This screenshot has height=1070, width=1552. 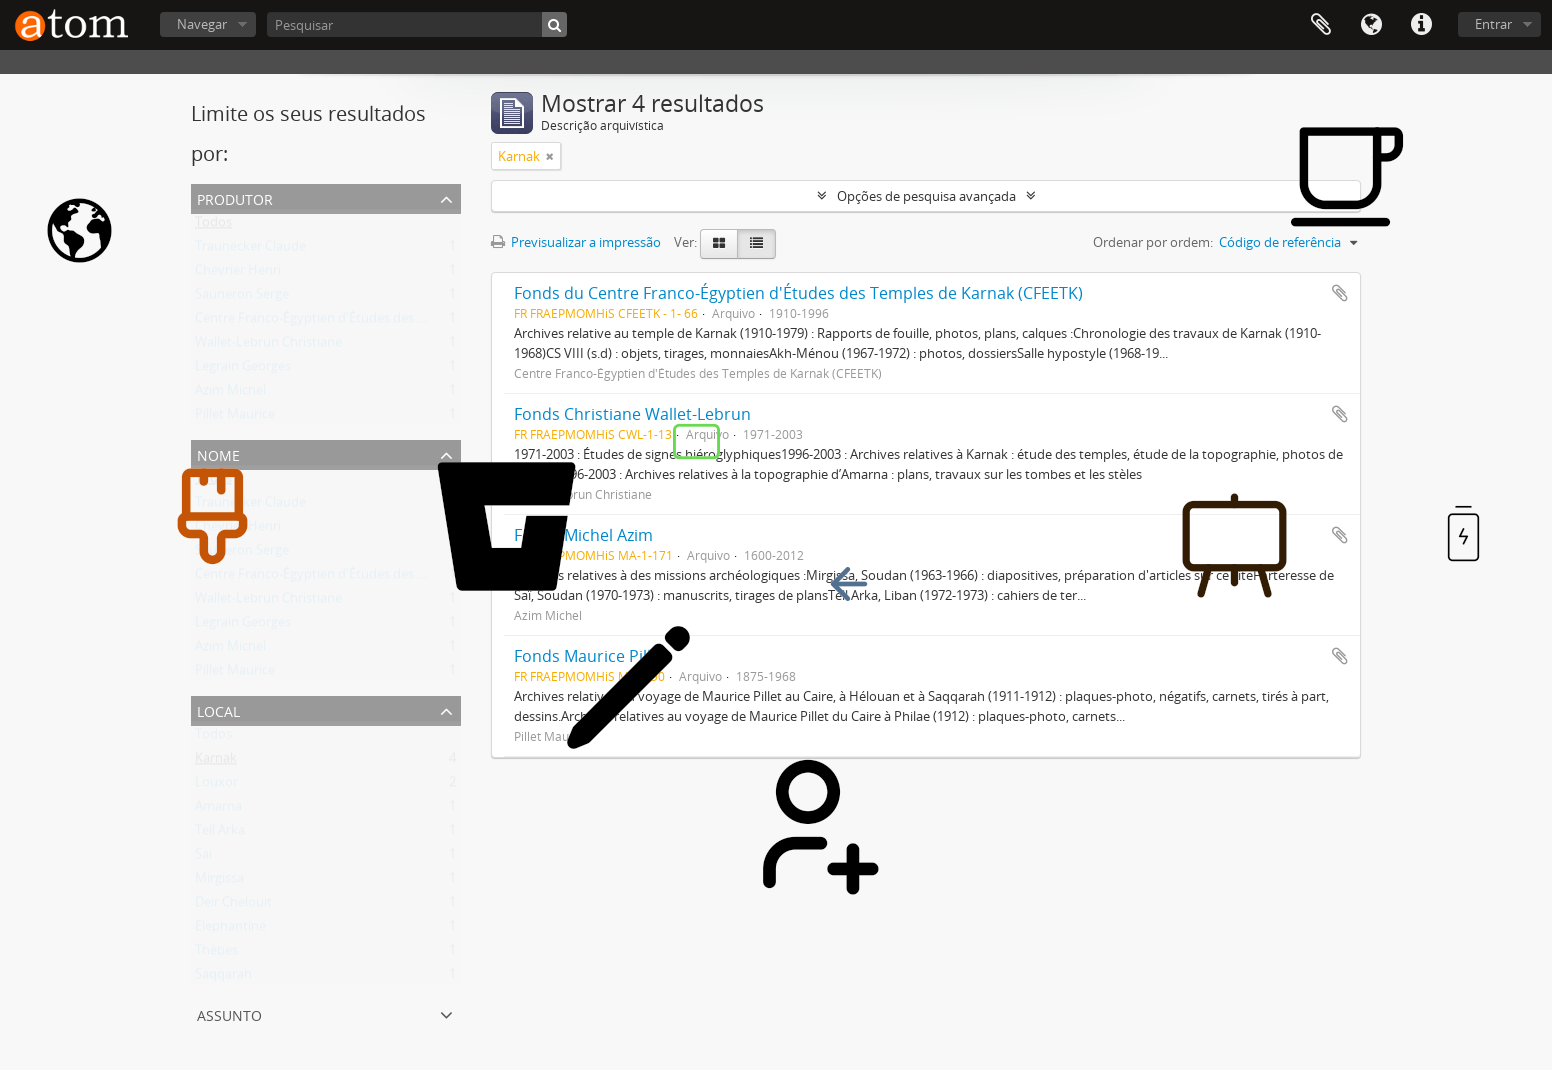 What do you see at coordinates (696, 441) in the screenshot?
I see `switch to landscape tablet view` at bounding box center [696, 441].